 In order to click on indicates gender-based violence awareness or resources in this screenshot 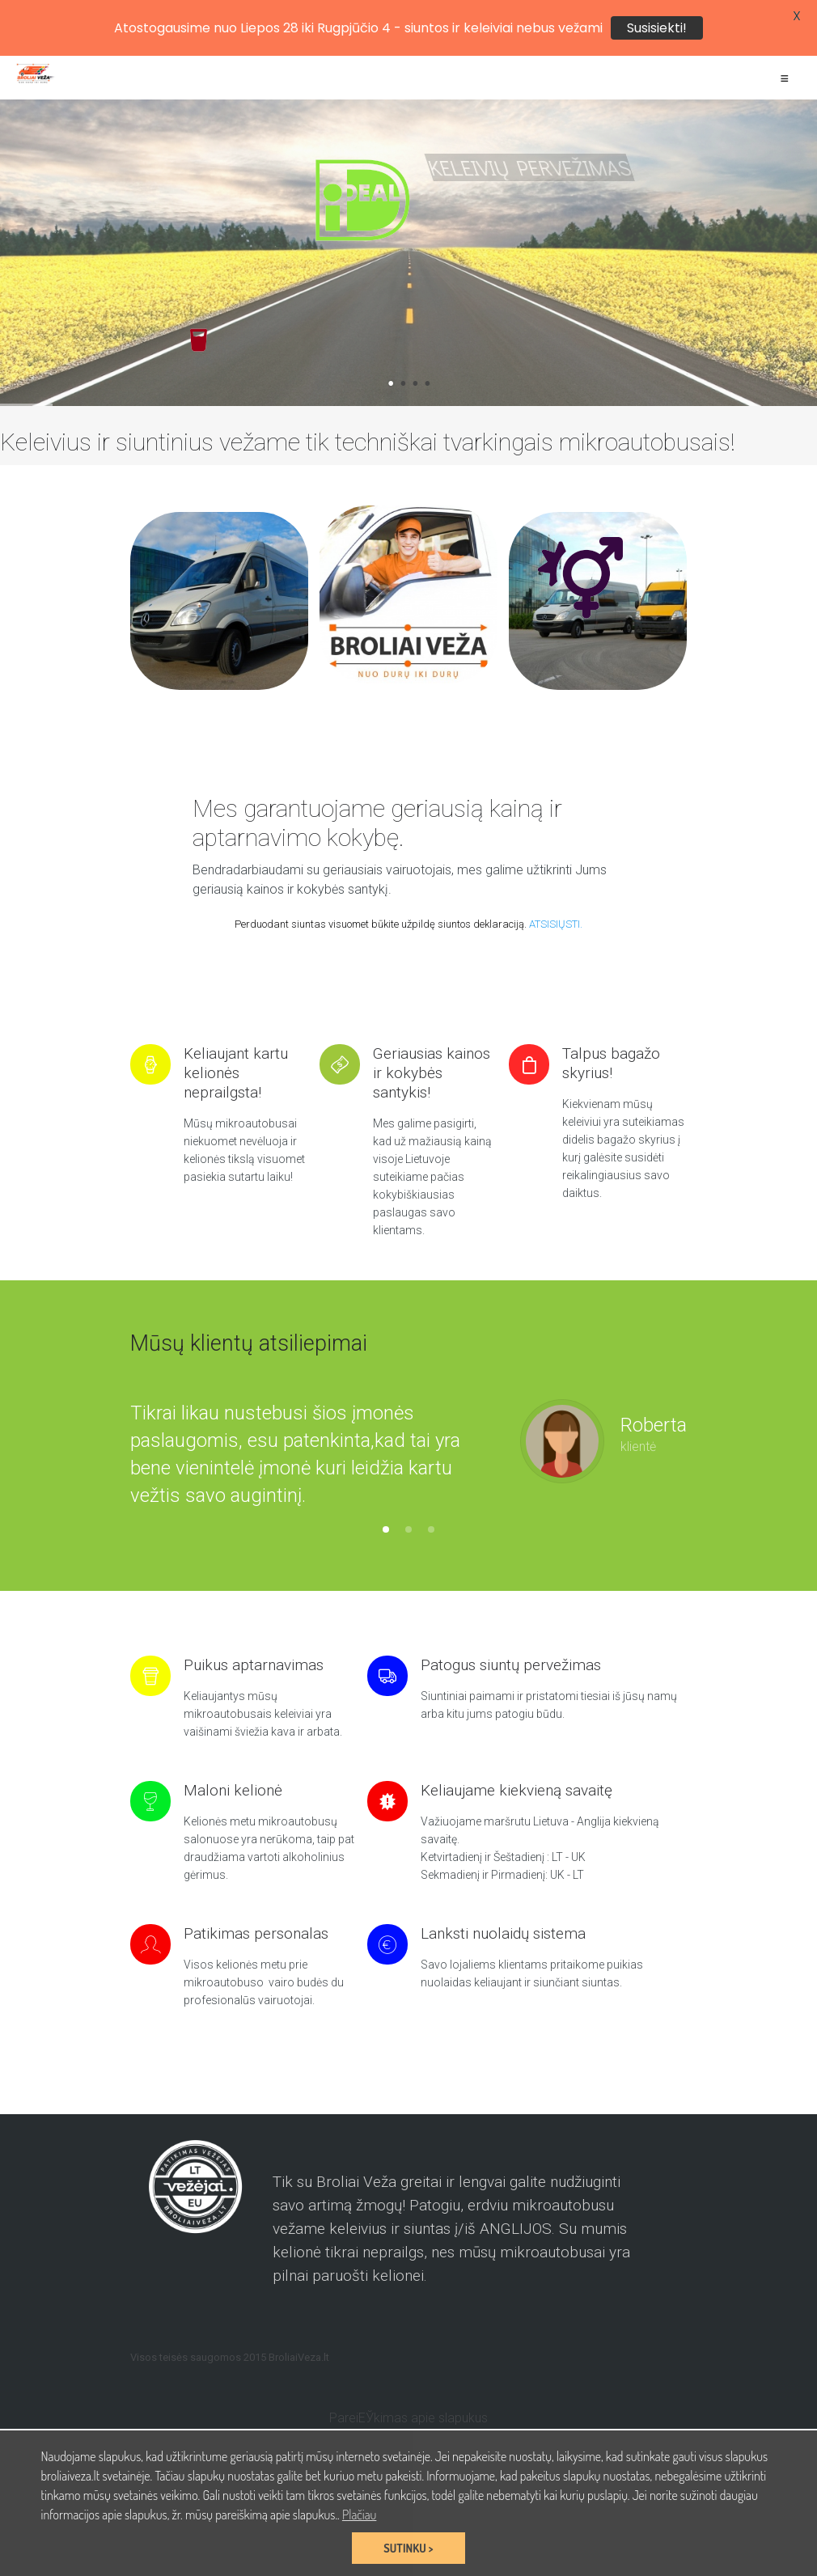, I will do `click(580, 580)`.